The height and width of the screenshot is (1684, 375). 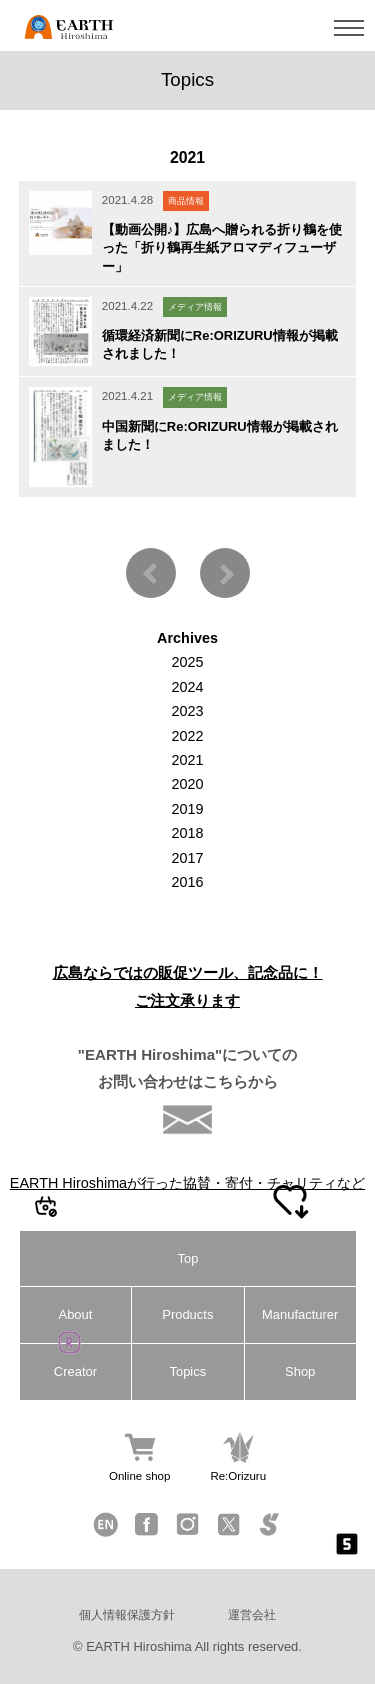 I want to click on cancel or remove shopping basket, so click(x=45, y=1205).